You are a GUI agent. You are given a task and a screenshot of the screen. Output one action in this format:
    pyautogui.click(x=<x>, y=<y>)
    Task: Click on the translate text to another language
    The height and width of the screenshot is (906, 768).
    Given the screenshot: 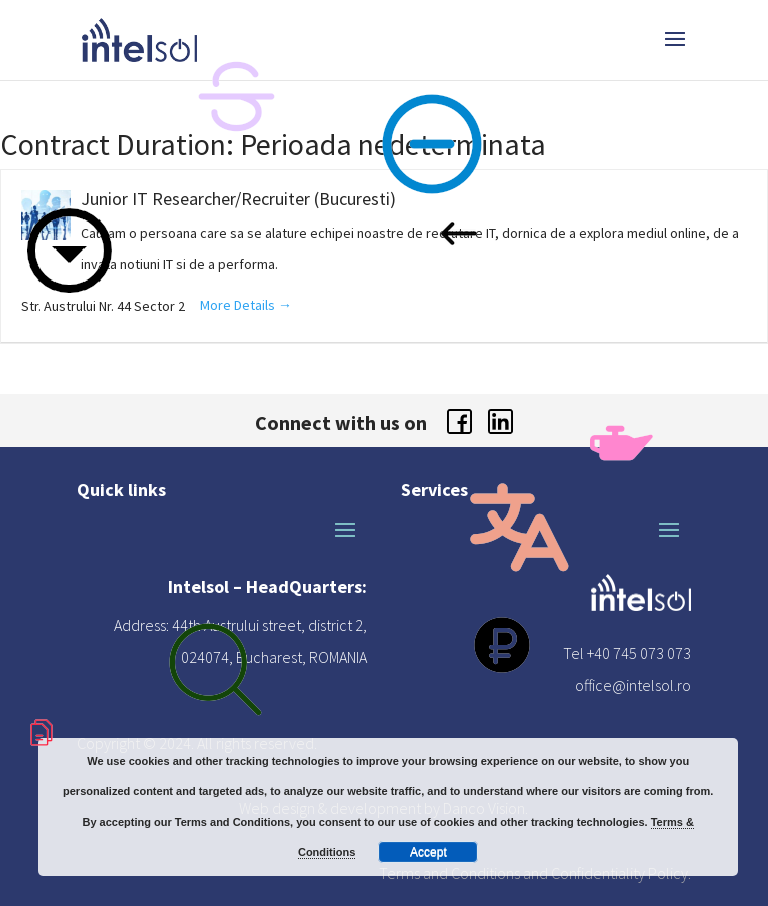 What is the action you would take?
    pyautogui.click(x=516, y=529)
    